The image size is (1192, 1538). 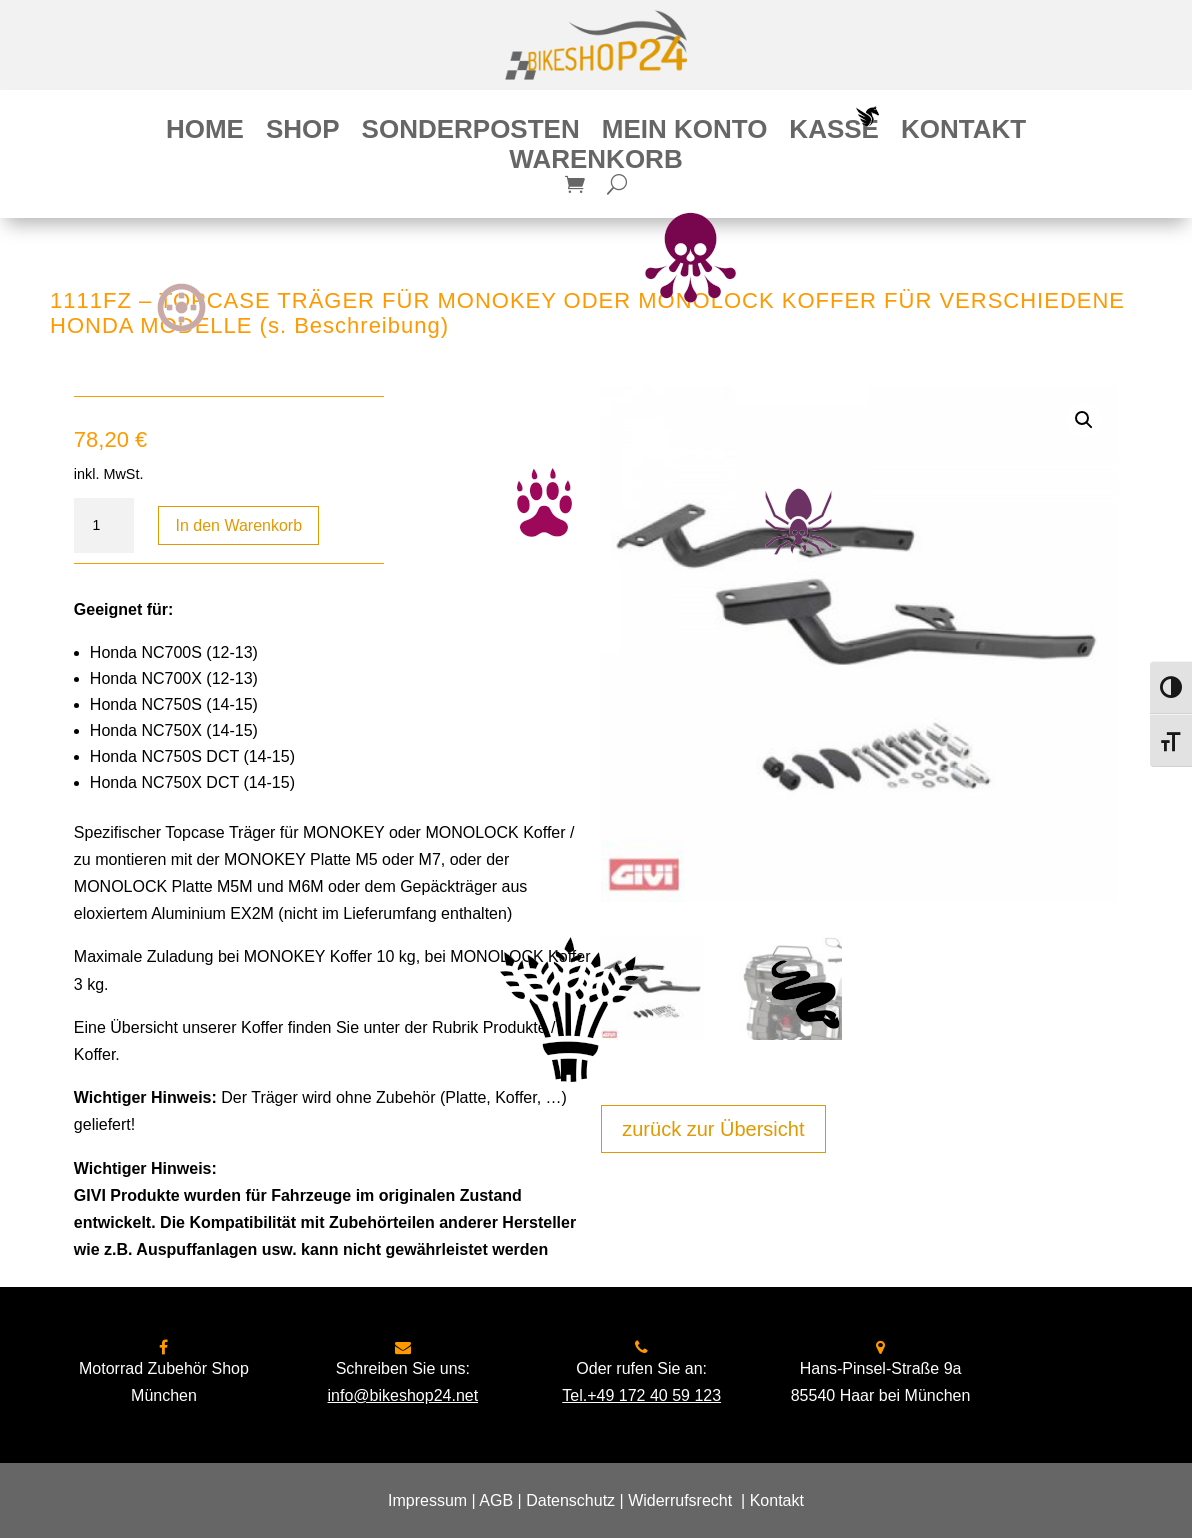 What do you see at coordinates (805, 994) in the screenshot?
I see `select sand snake creature or enemy type` at bounding box center [805, 994].